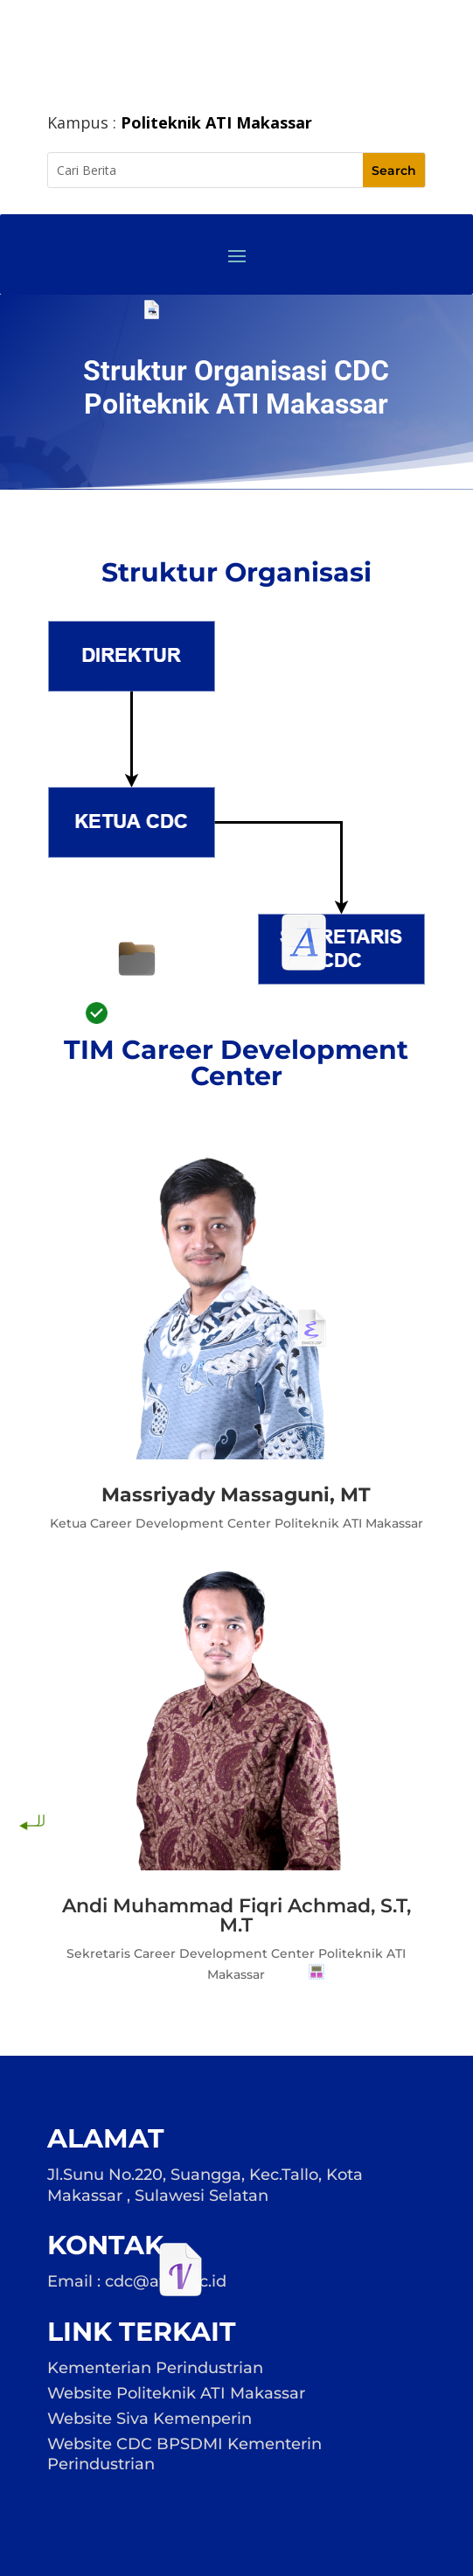 This screenshot has height=2576, width=473. Describe the element at coordinates (180, 2269) in the screenshot. I see `vala programming language source file` at that location.